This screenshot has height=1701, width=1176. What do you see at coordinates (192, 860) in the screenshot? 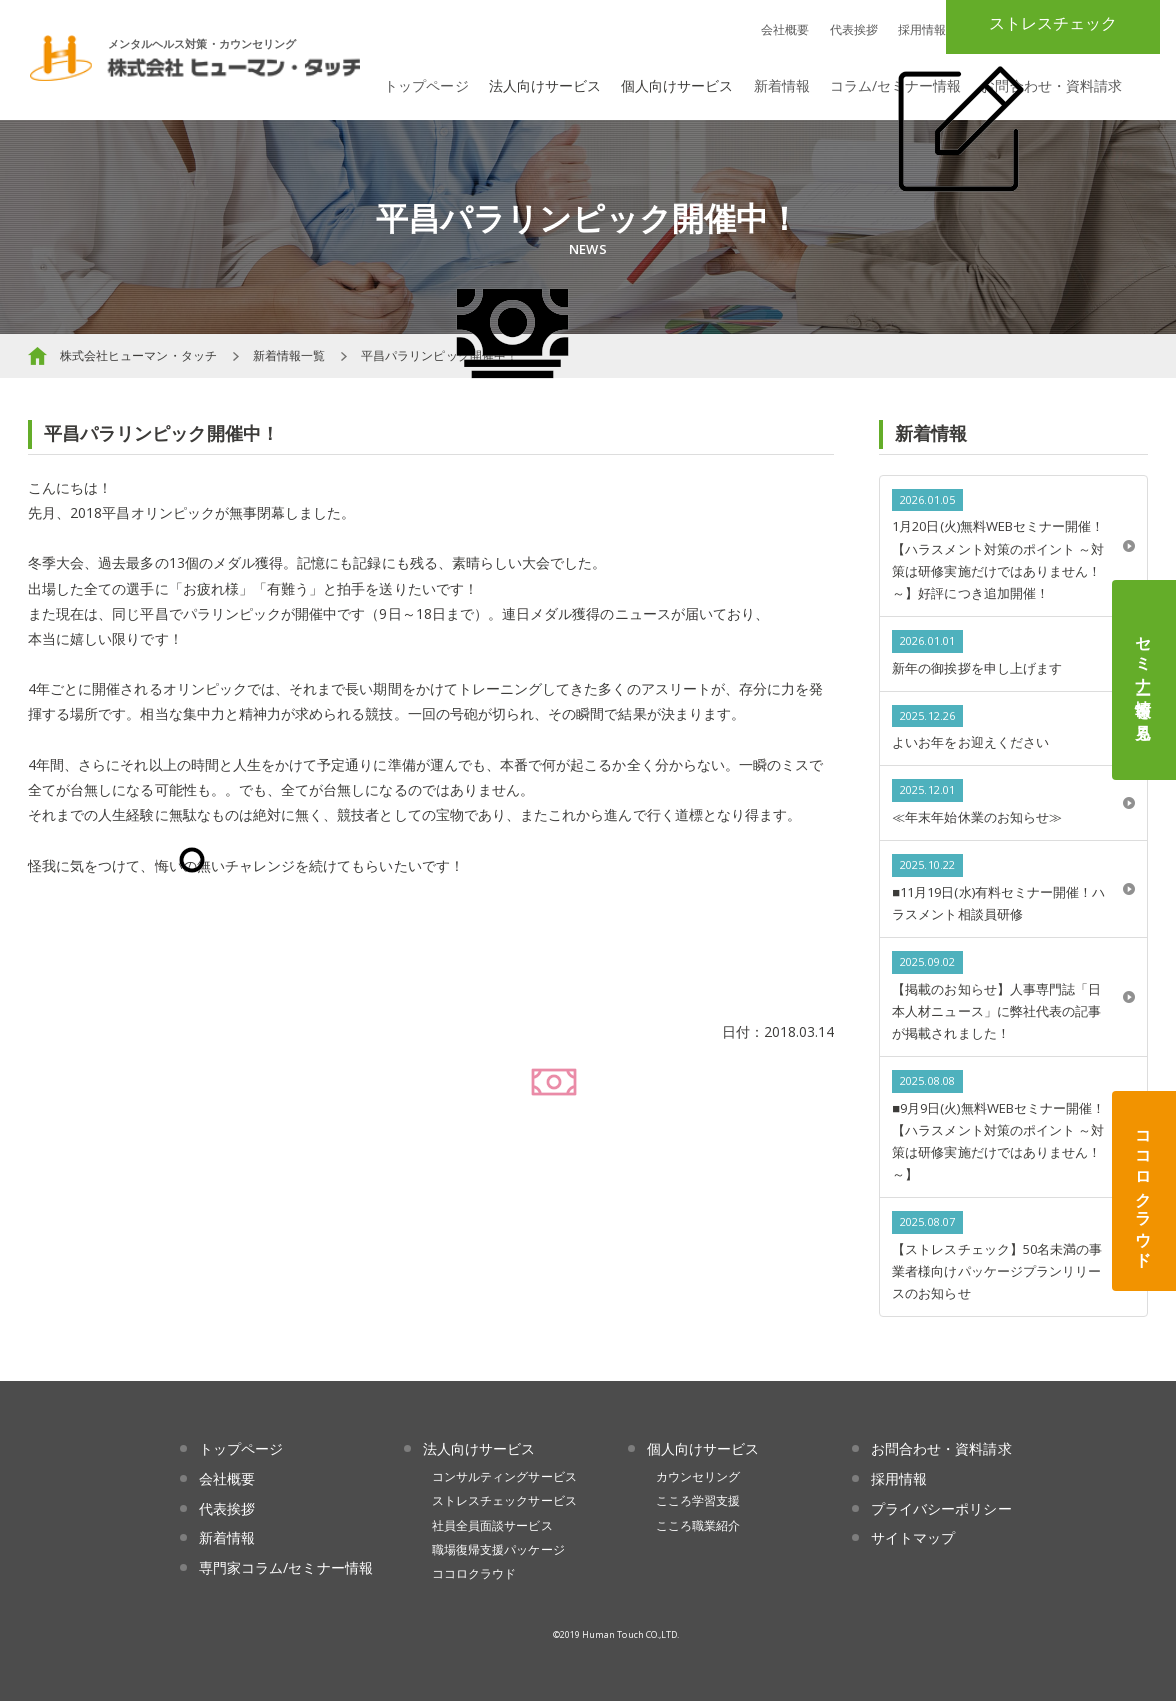
I see `indicates gender-neutral or unspecified gender option` at bounding box center [192, 860].